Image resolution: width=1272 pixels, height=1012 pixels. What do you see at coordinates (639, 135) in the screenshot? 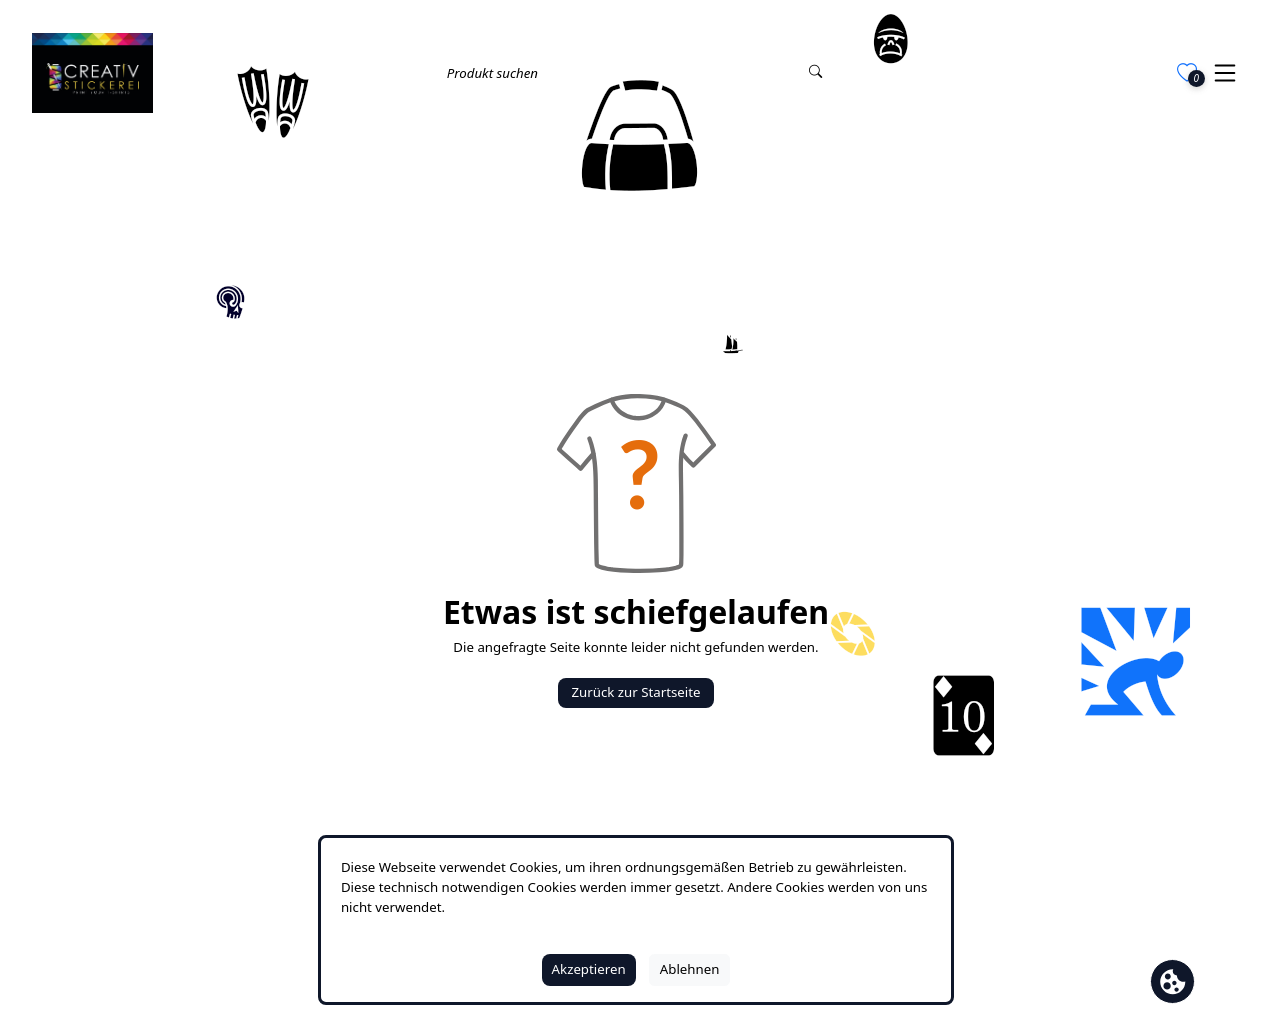
I see `access gym or fitness features` at bounding box center [639, 135].